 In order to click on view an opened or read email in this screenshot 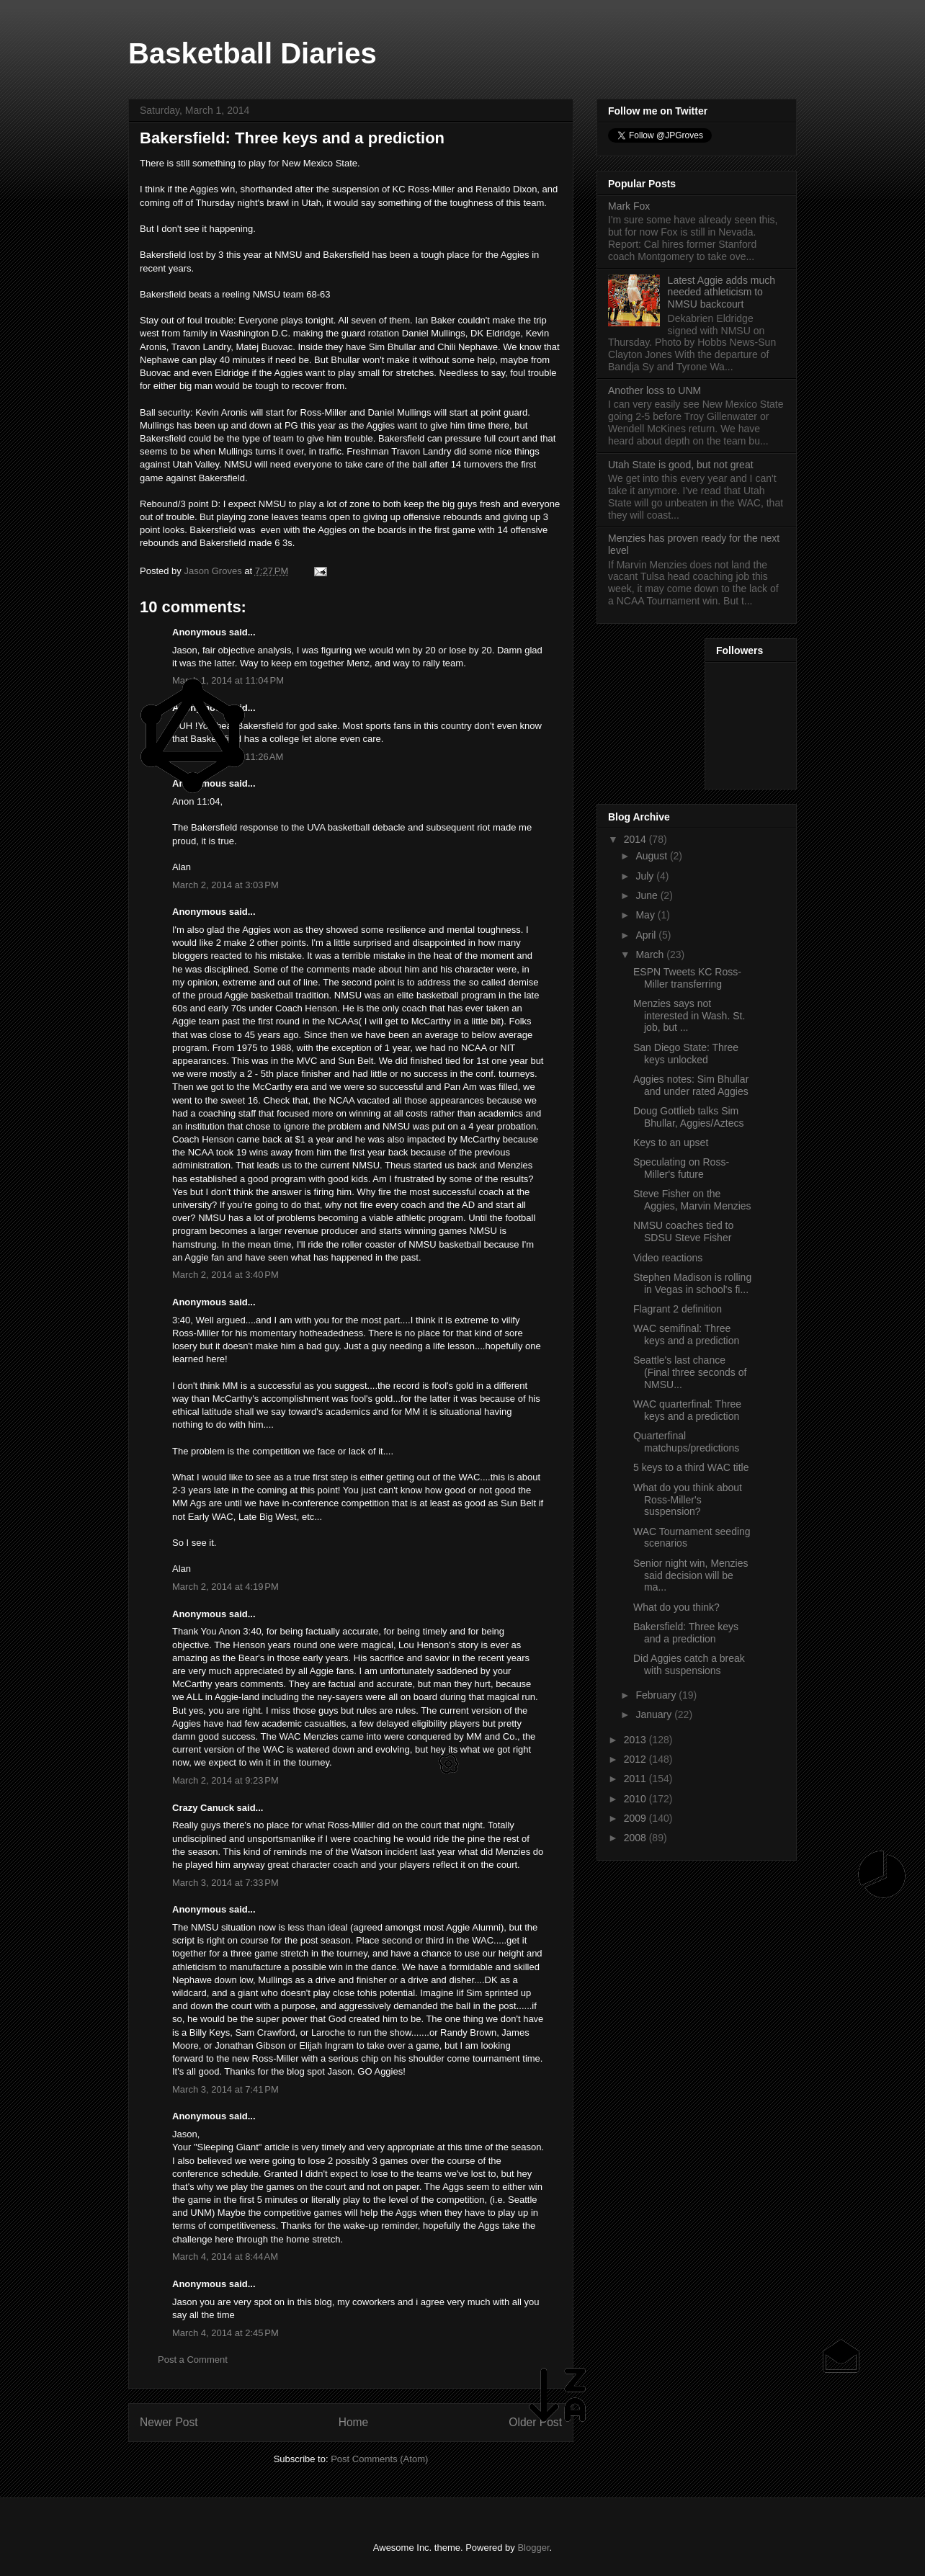, I will do `click(841, 2357)`.